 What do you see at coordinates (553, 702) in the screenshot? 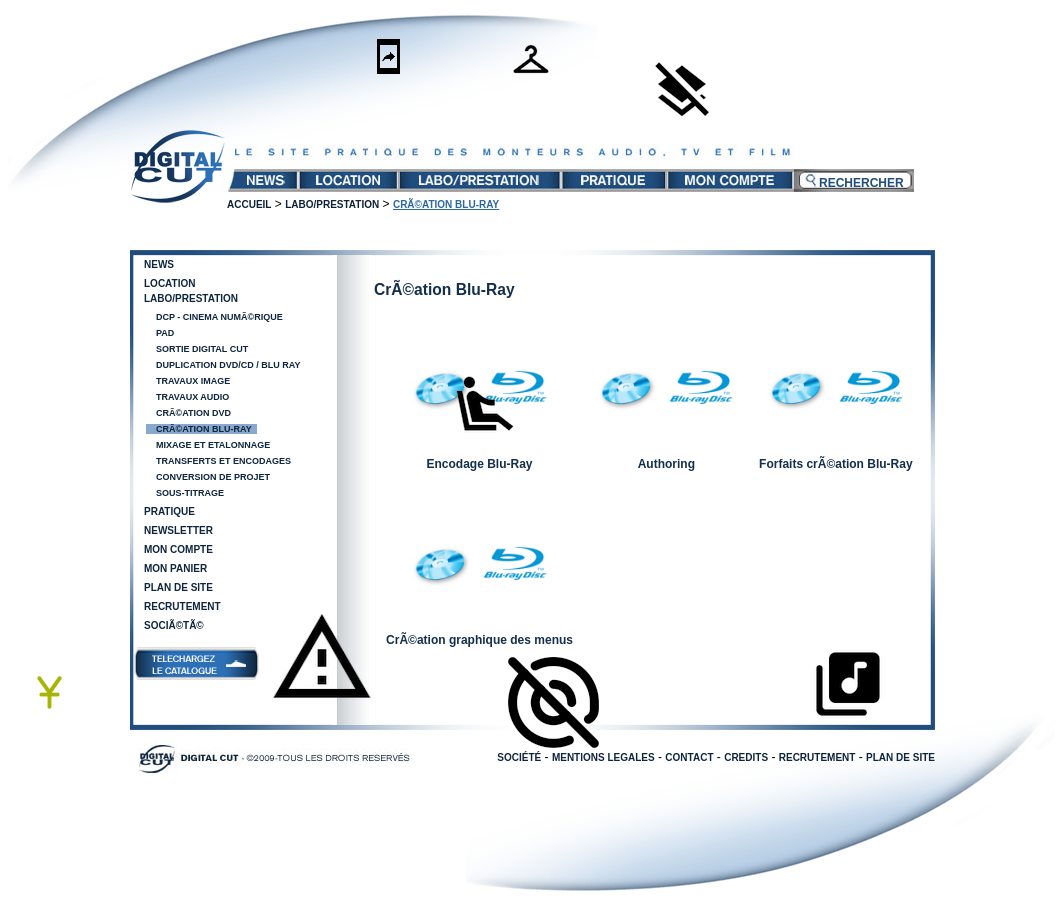
I see `disable email or mention notifications` at bounding box center [553, 702].